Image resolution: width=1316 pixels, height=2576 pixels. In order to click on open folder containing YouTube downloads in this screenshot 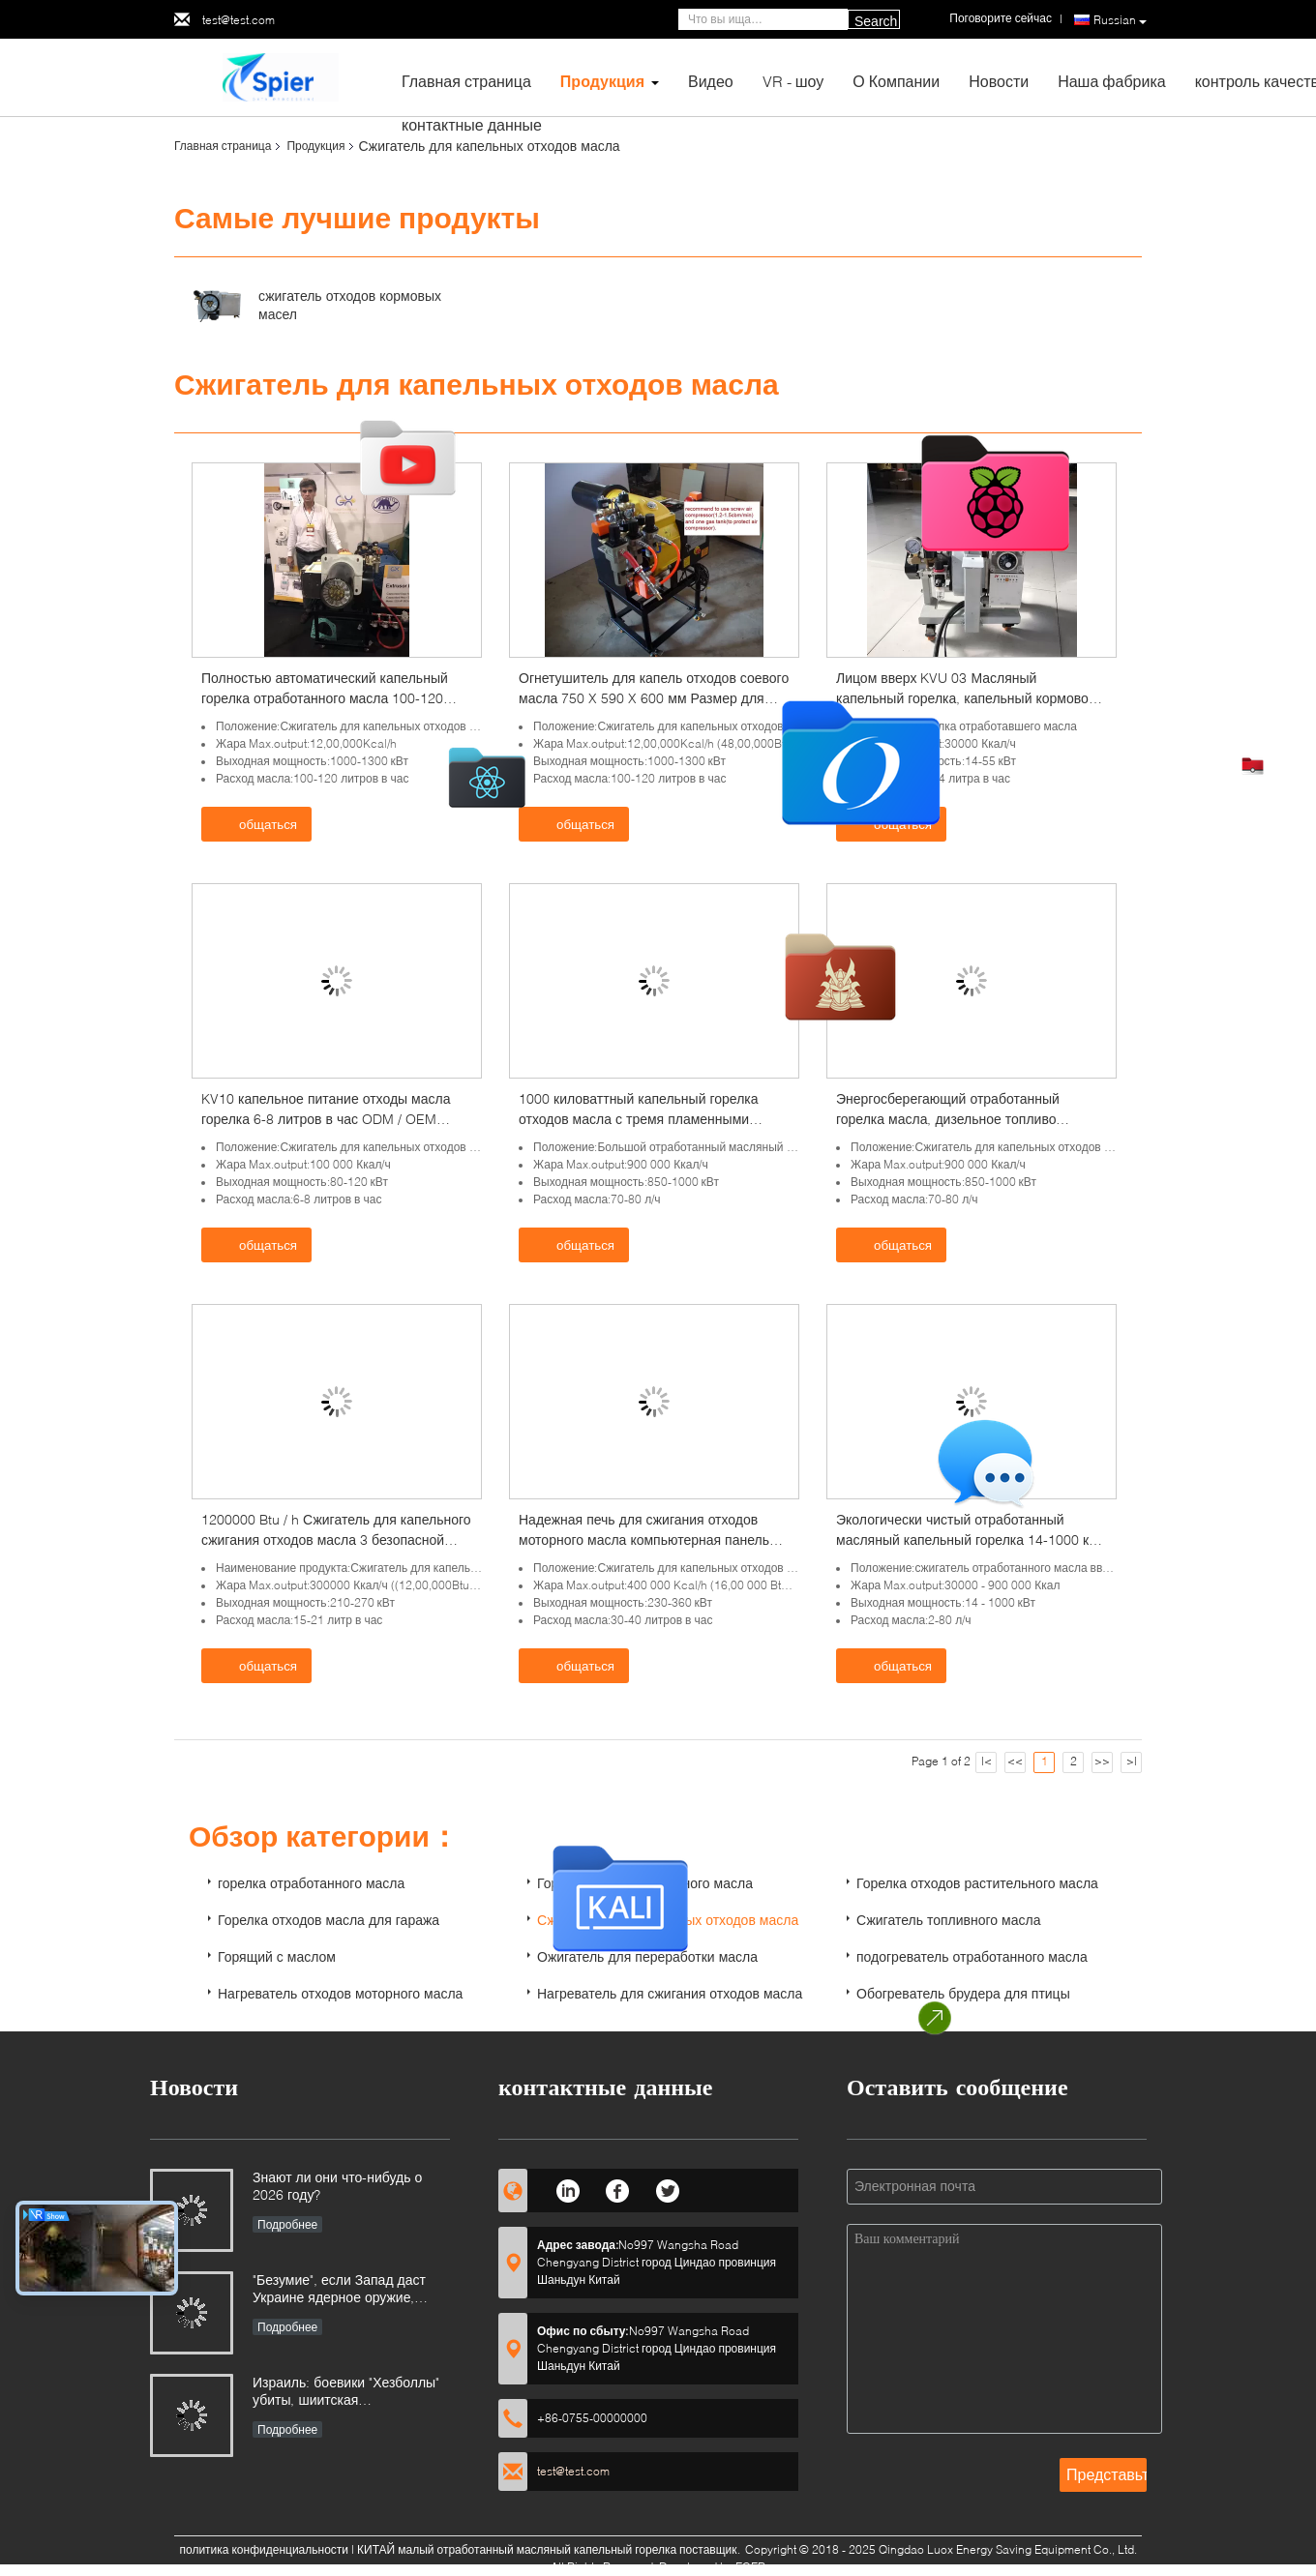, I will do `click(407, 460)`.